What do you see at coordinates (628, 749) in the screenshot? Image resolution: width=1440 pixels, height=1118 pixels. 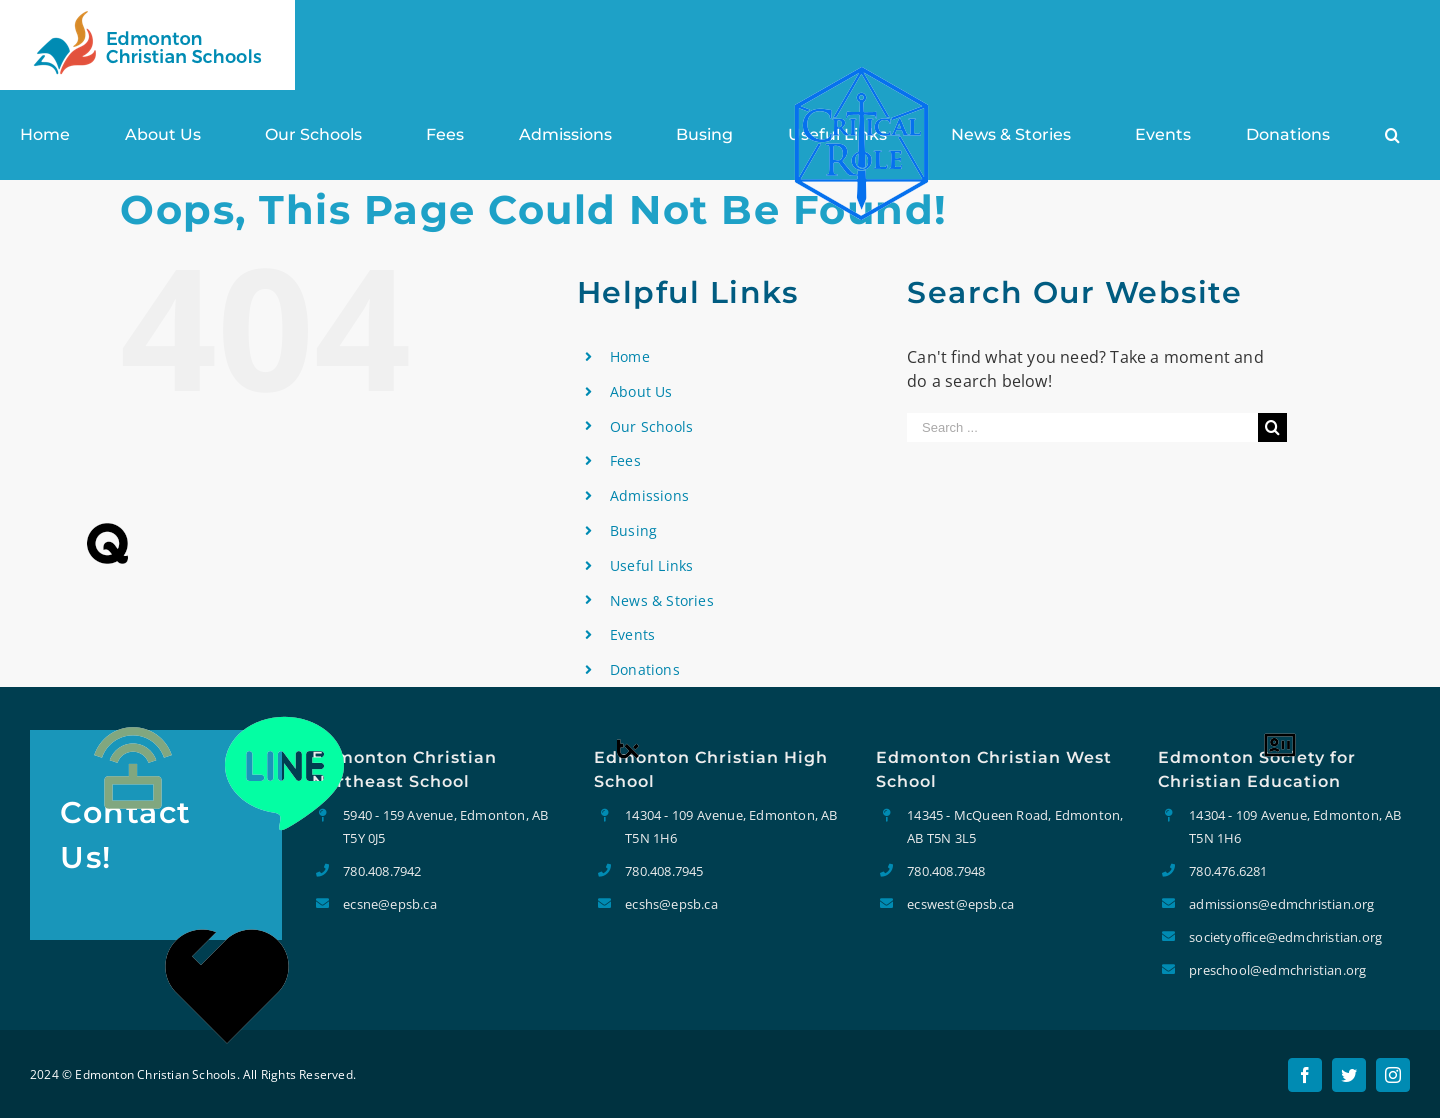 I see `transifex localization platform logo` at bounding box center [628, 749].